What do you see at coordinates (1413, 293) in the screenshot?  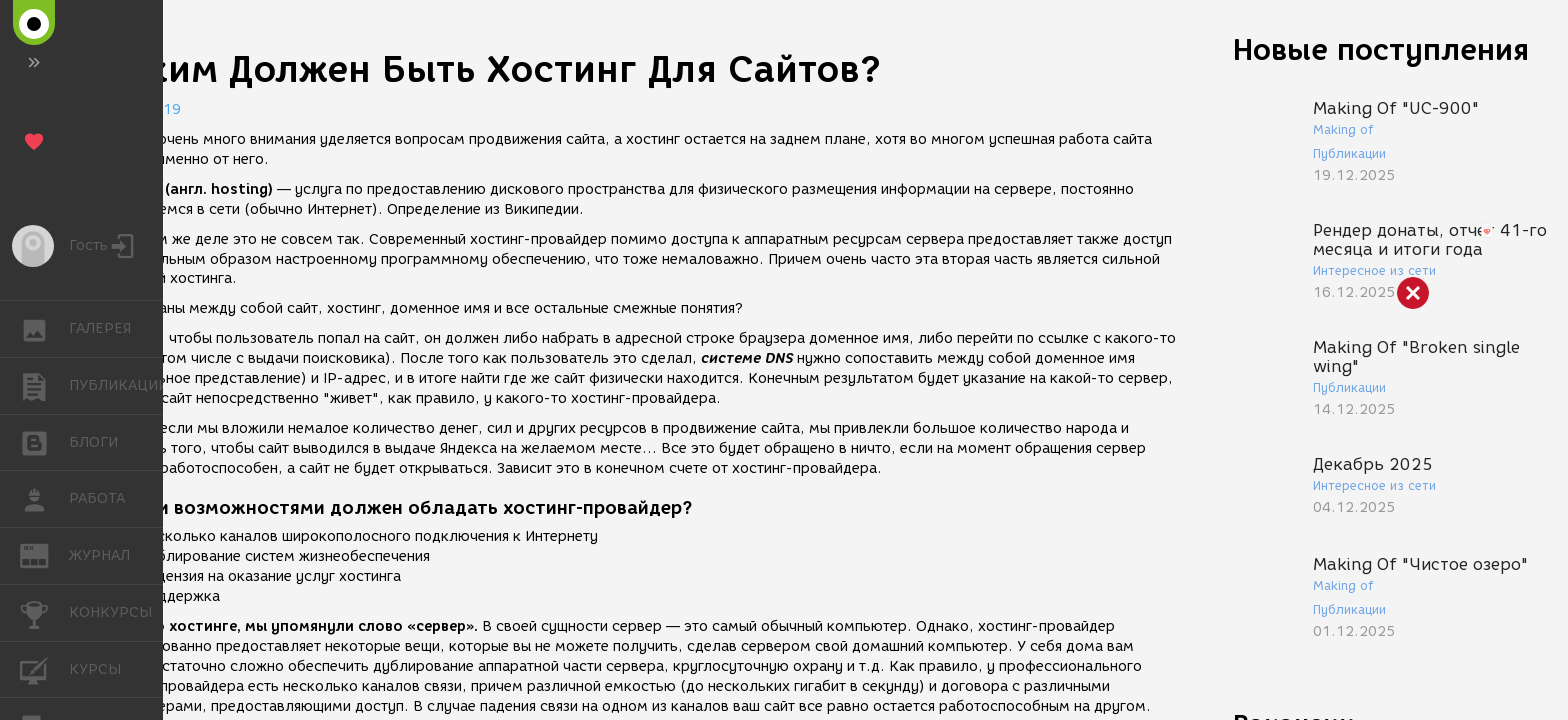 I see `close the current window` at bounding box center [1413, 293].